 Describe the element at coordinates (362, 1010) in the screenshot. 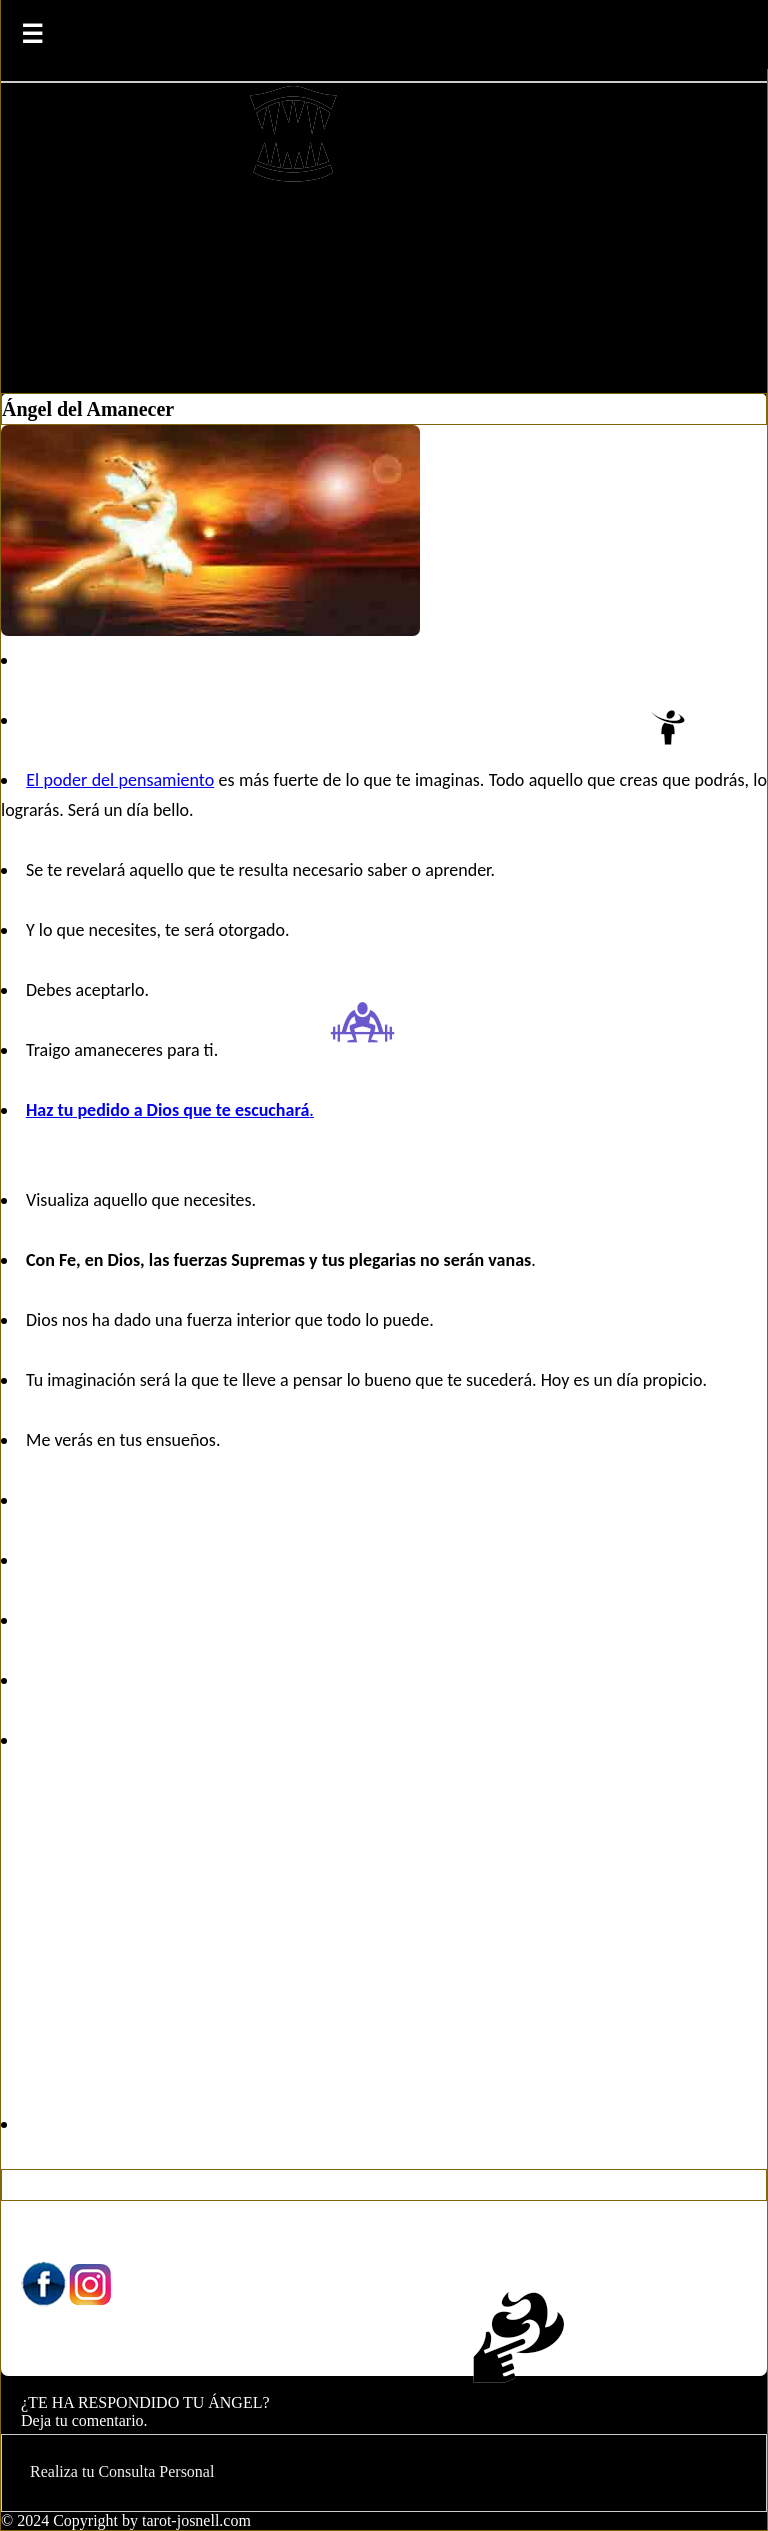

I see `track weightlifting or strength training exercises` at that location.